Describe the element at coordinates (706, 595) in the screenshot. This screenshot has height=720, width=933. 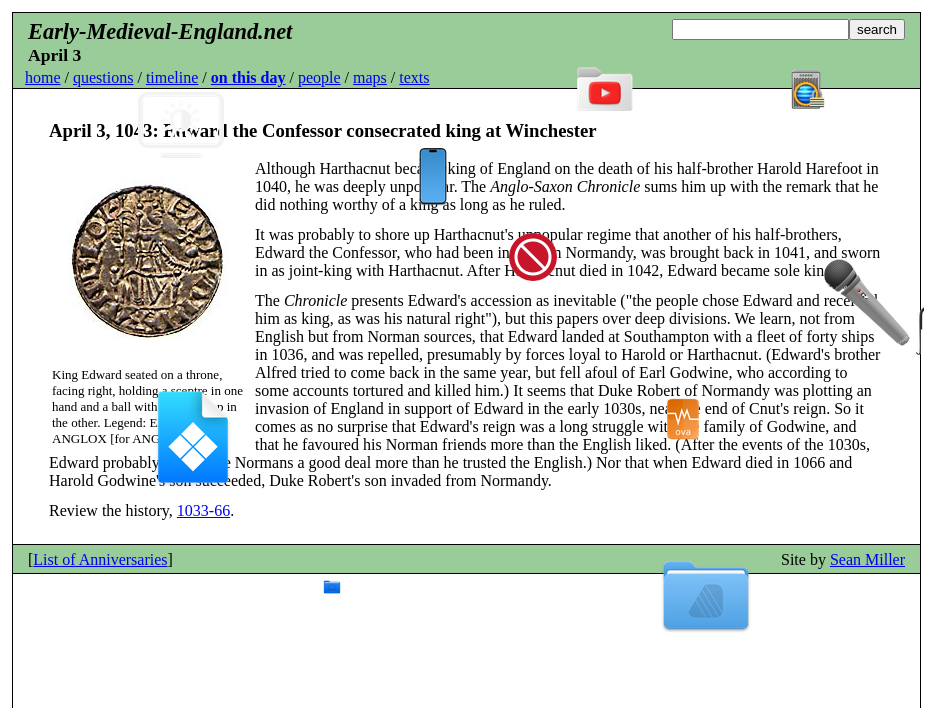
I see `open affinity publisher project folder` at that location.